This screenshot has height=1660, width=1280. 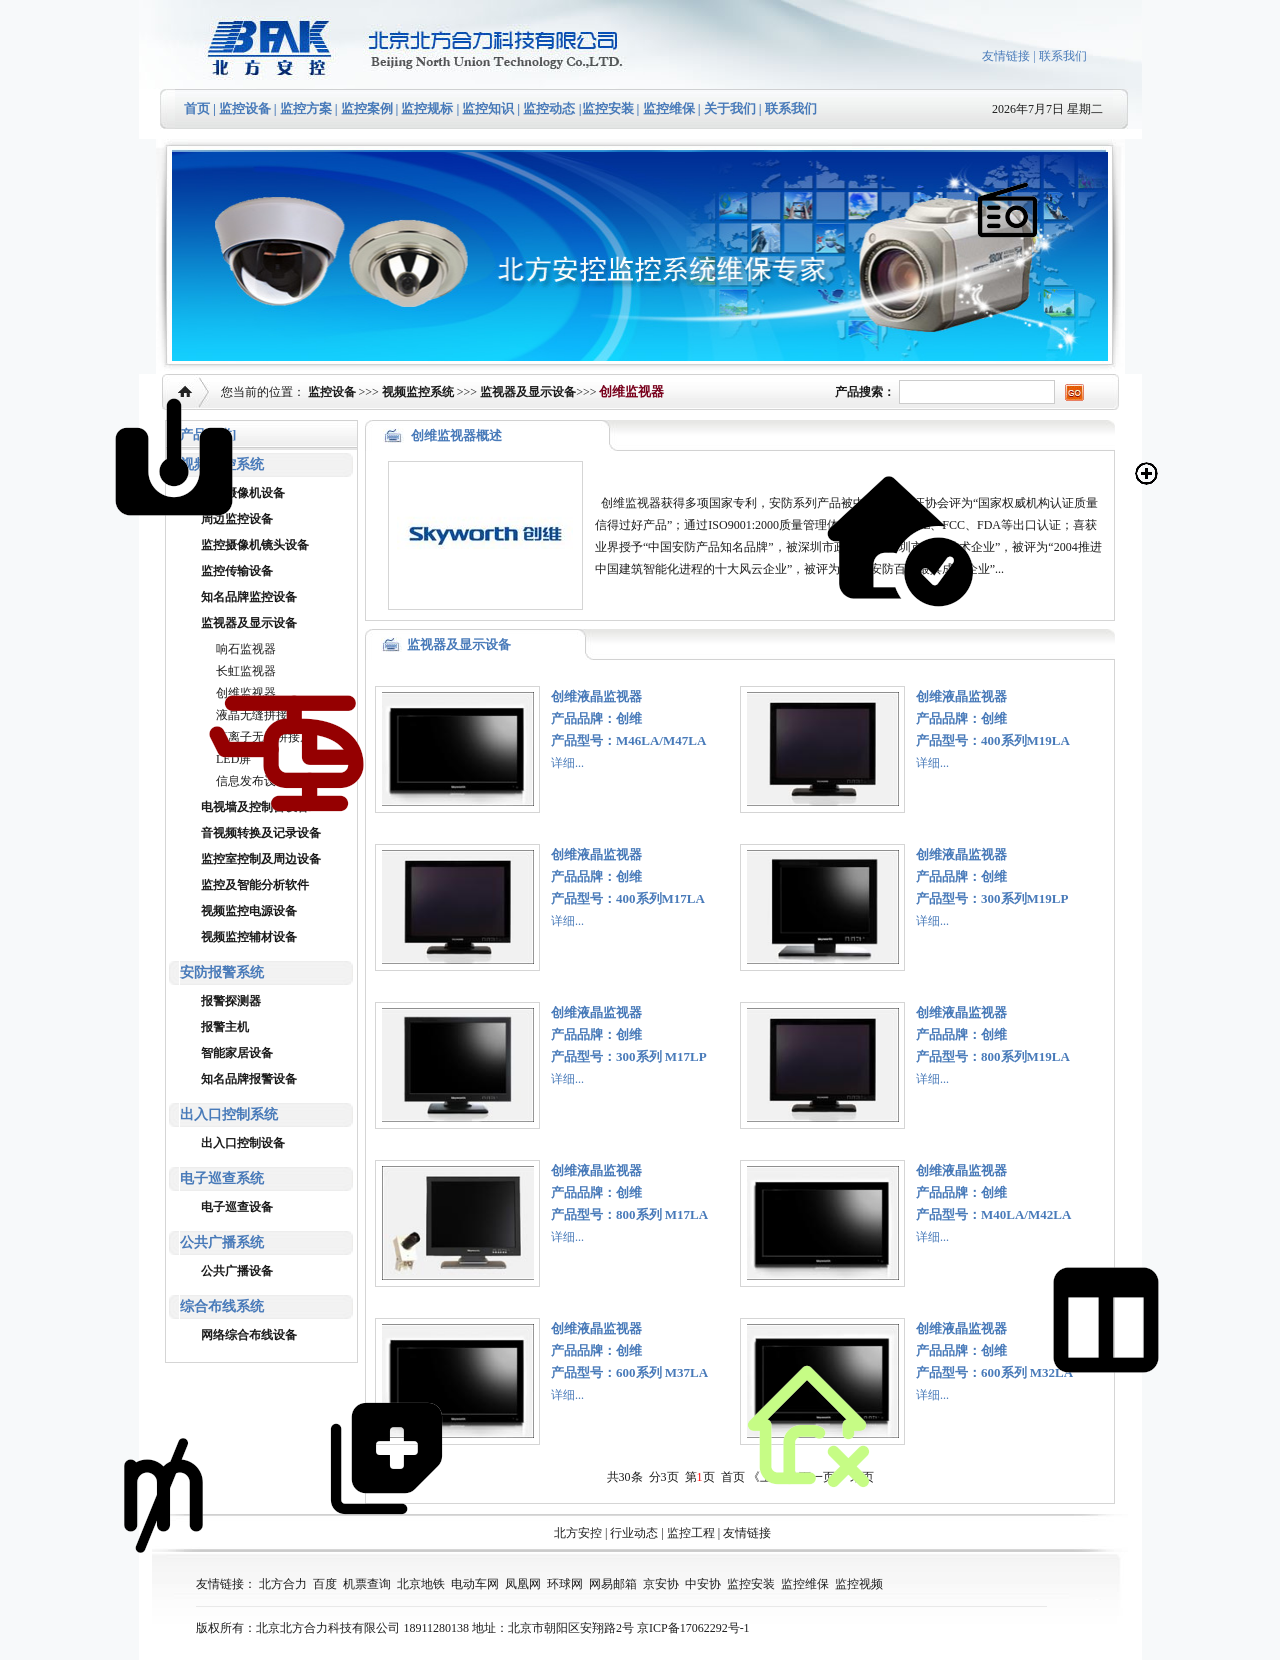 I want to click on switch to column view layout, so click(x=1106, y=1320).